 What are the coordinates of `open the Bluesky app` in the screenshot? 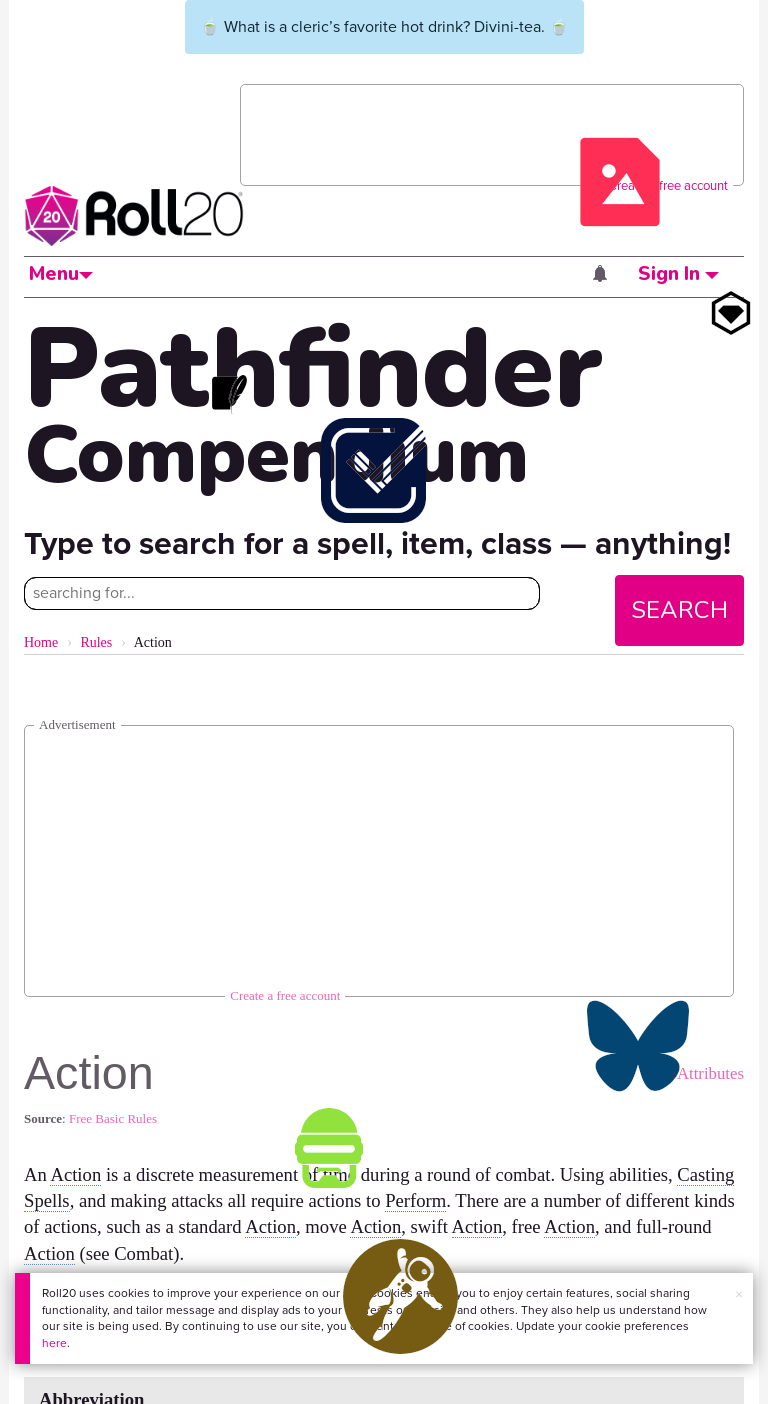 It's located at (638, 1046).